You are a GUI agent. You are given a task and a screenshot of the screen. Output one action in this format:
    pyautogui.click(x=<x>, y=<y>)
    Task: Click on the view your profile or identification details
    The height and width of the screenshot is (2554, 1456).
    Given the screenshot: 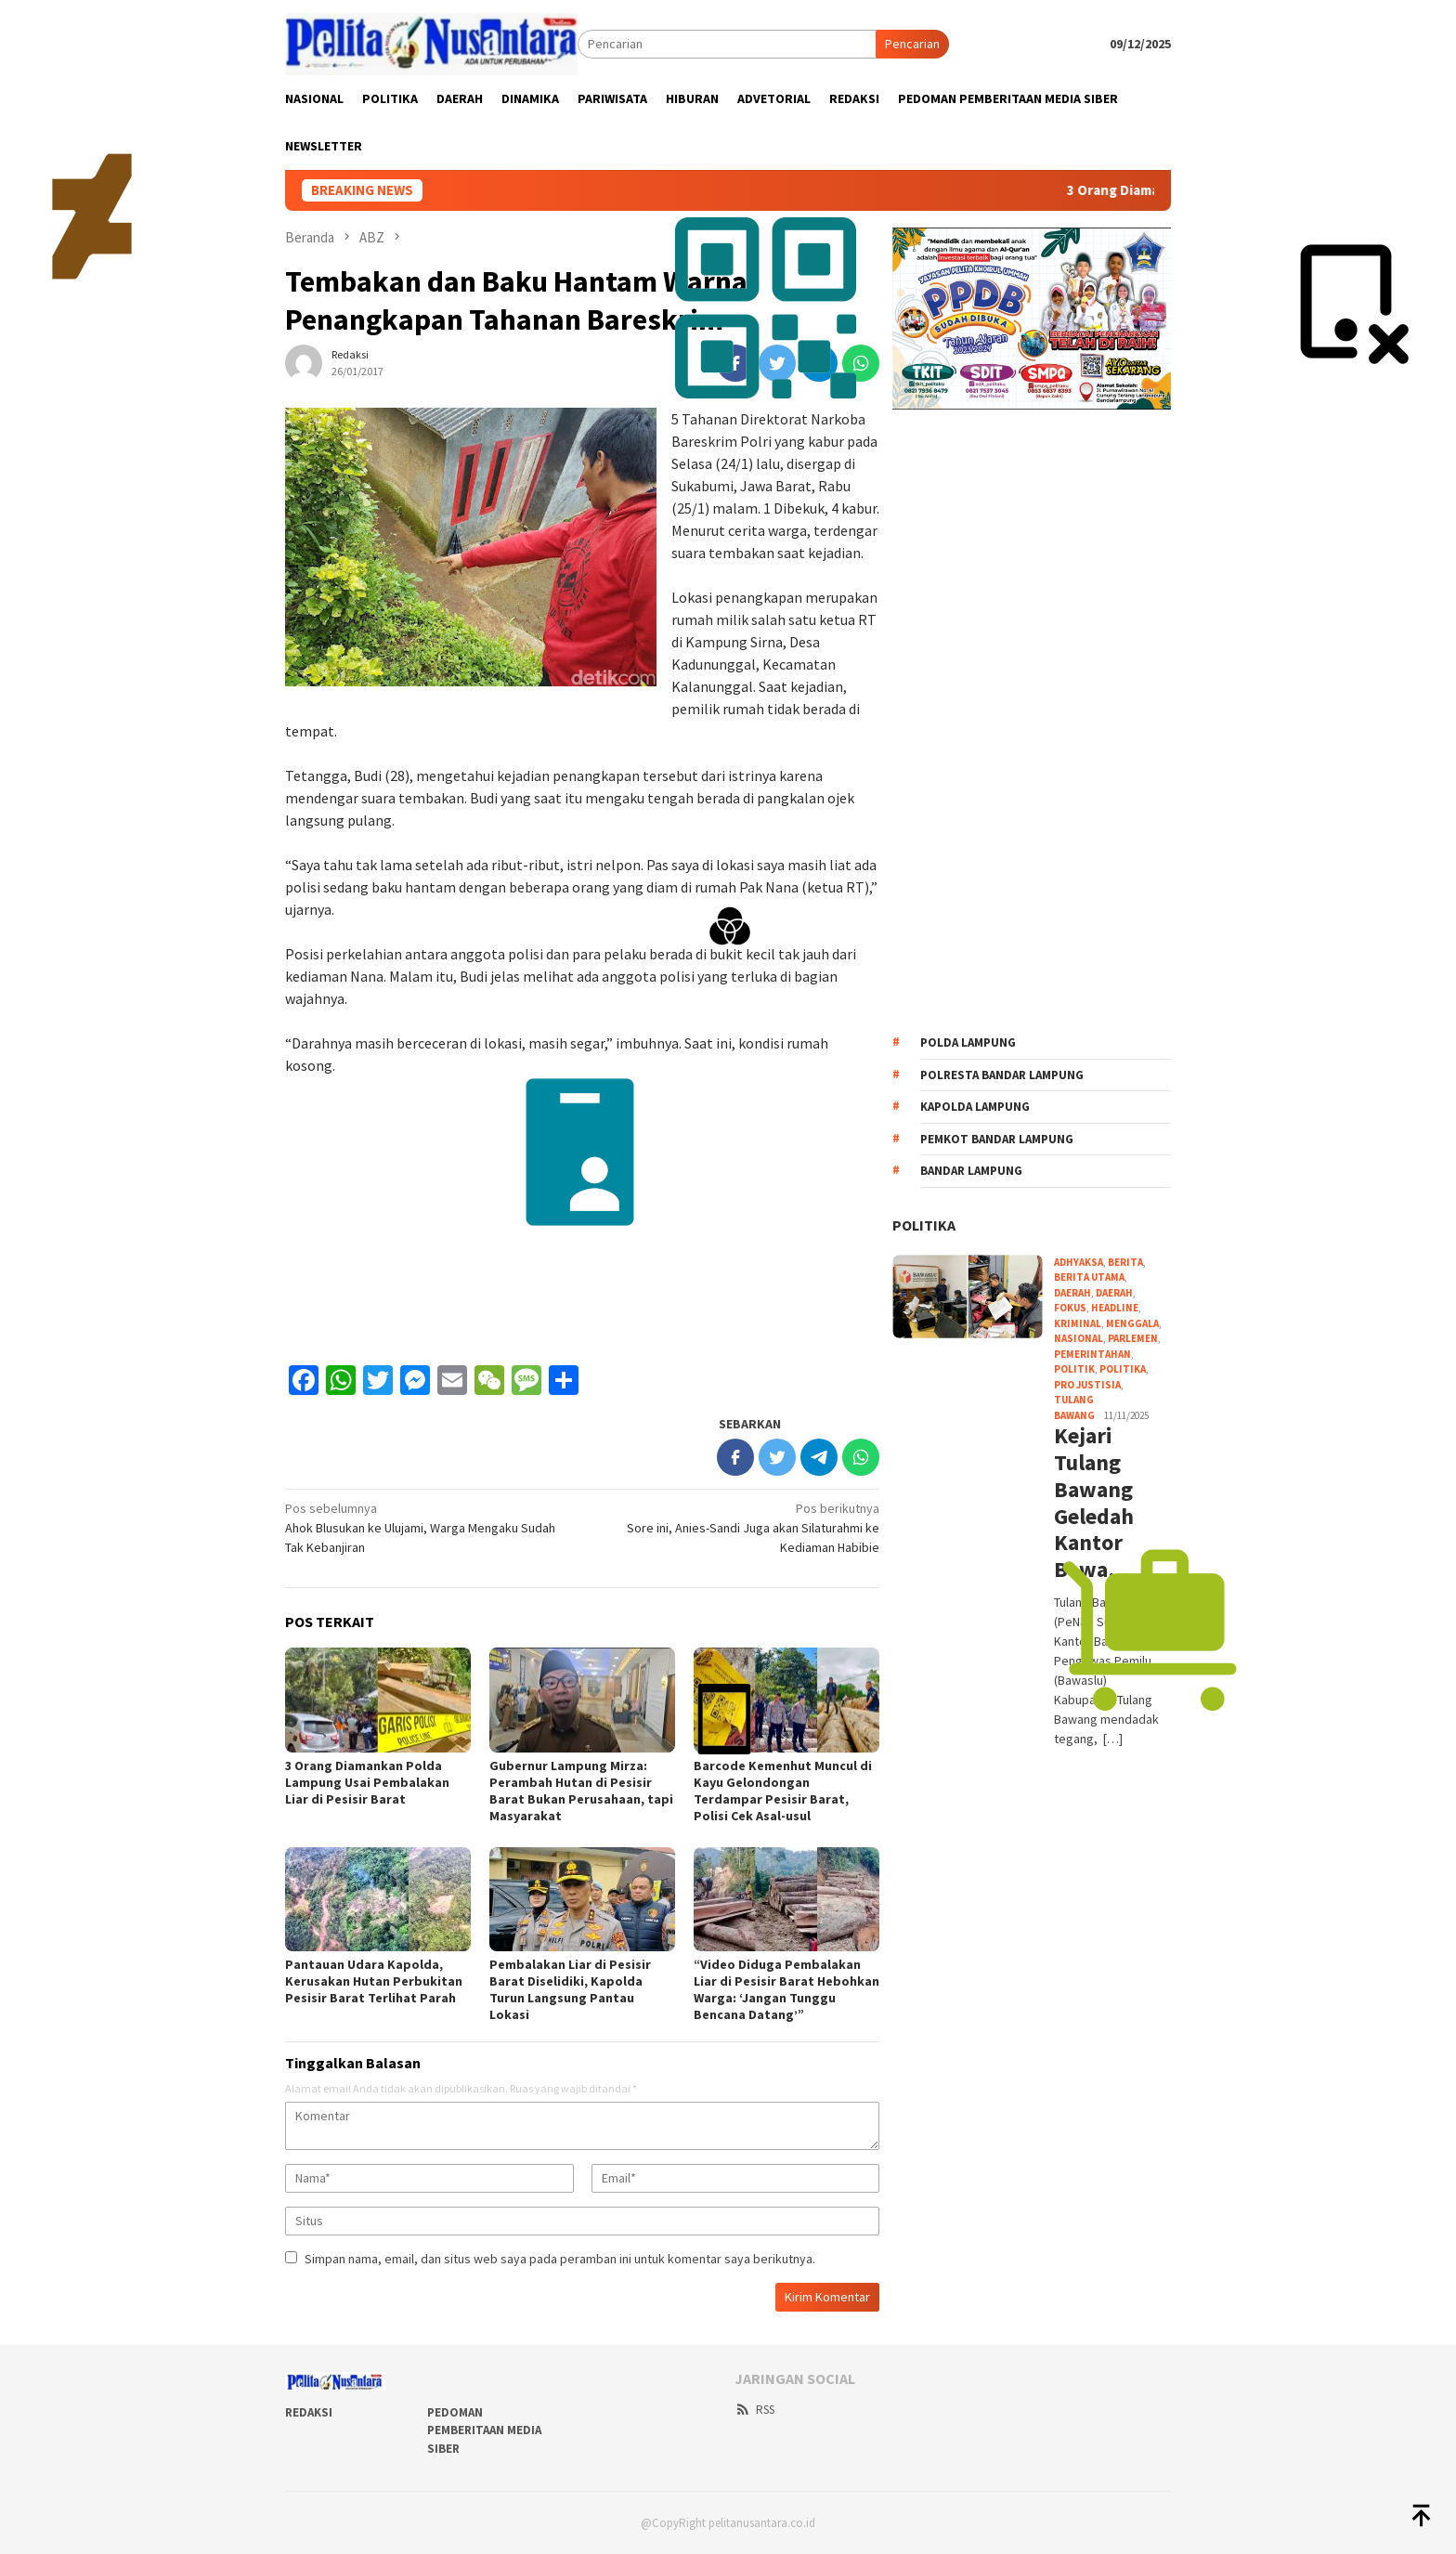 What is the action you would take?
    pyautogui.click(x=579, y=1152)
    